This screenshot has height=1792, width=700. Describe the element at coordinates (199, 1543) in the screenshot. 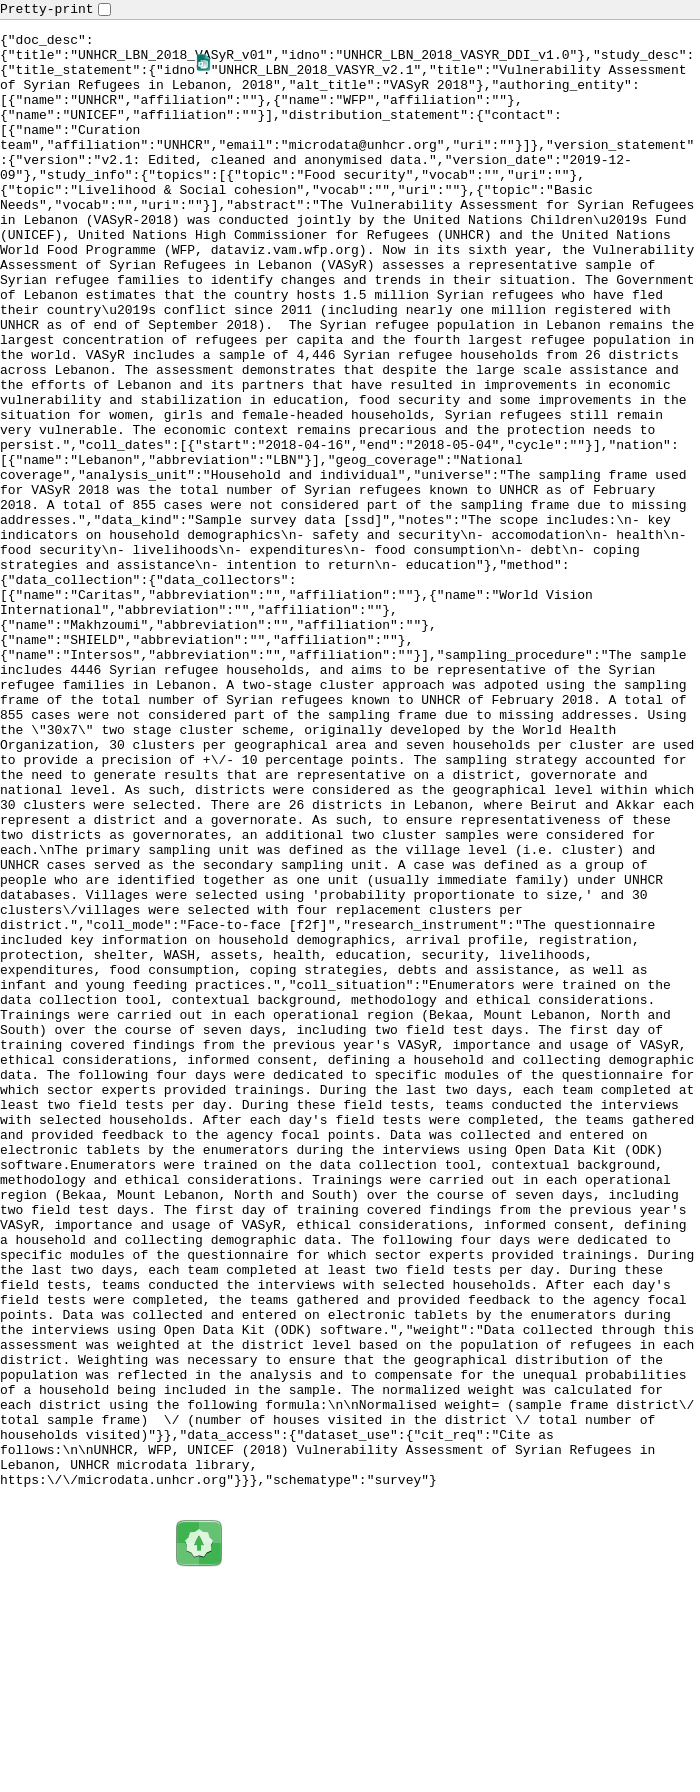

I see `check for operating system updates` at that location.